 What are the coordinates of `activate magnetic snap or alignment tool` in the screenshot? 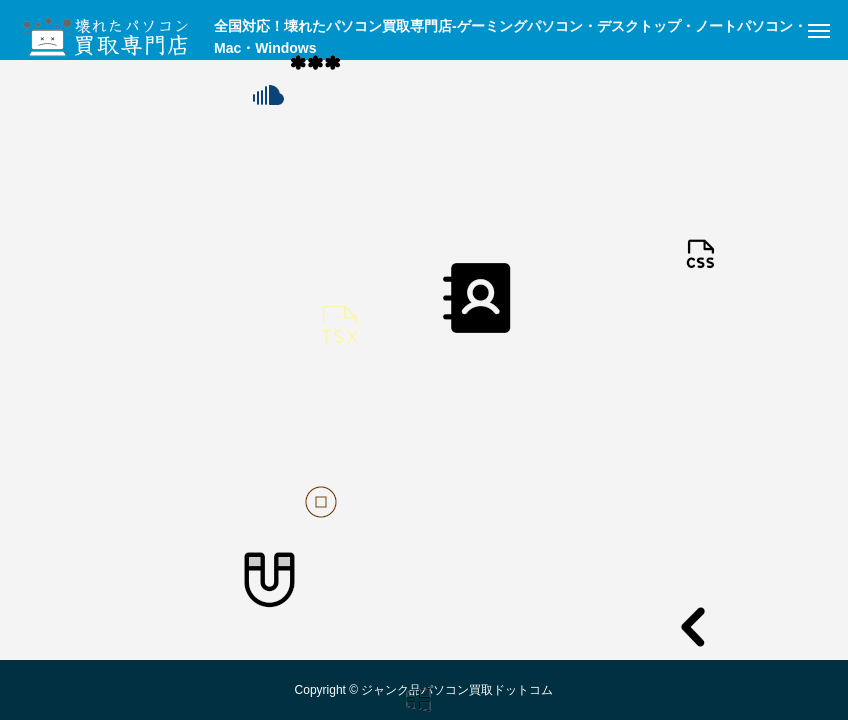 It's located at (269, 577).